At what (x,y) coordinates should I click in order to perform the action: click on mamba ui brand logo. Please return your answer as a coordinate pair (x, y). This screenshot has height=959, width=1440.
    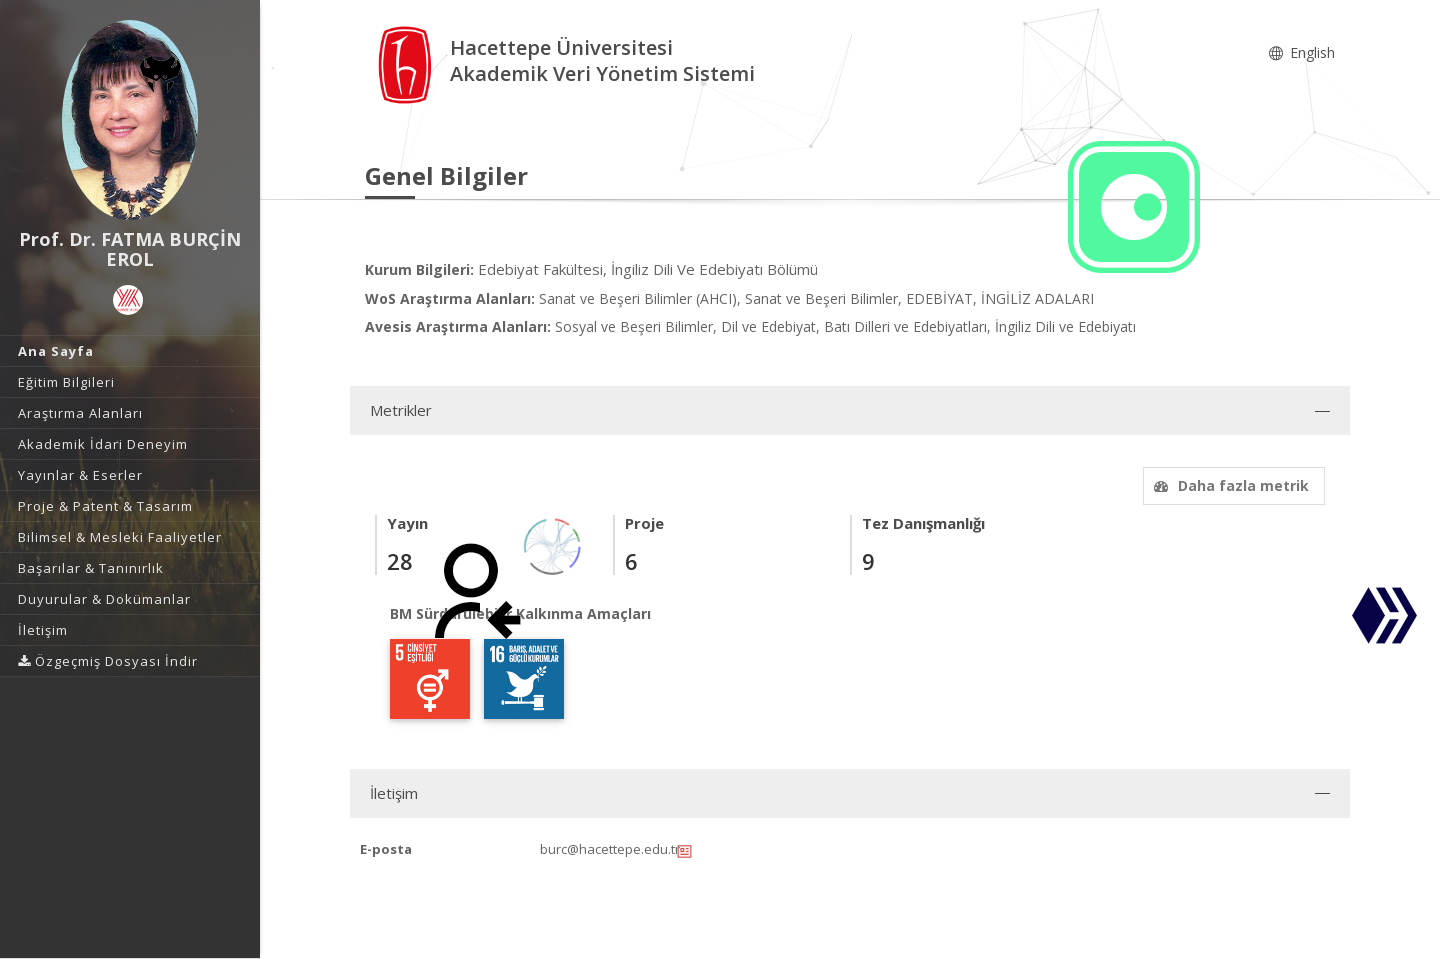
    Looking at the image, I should click on (160, 74).